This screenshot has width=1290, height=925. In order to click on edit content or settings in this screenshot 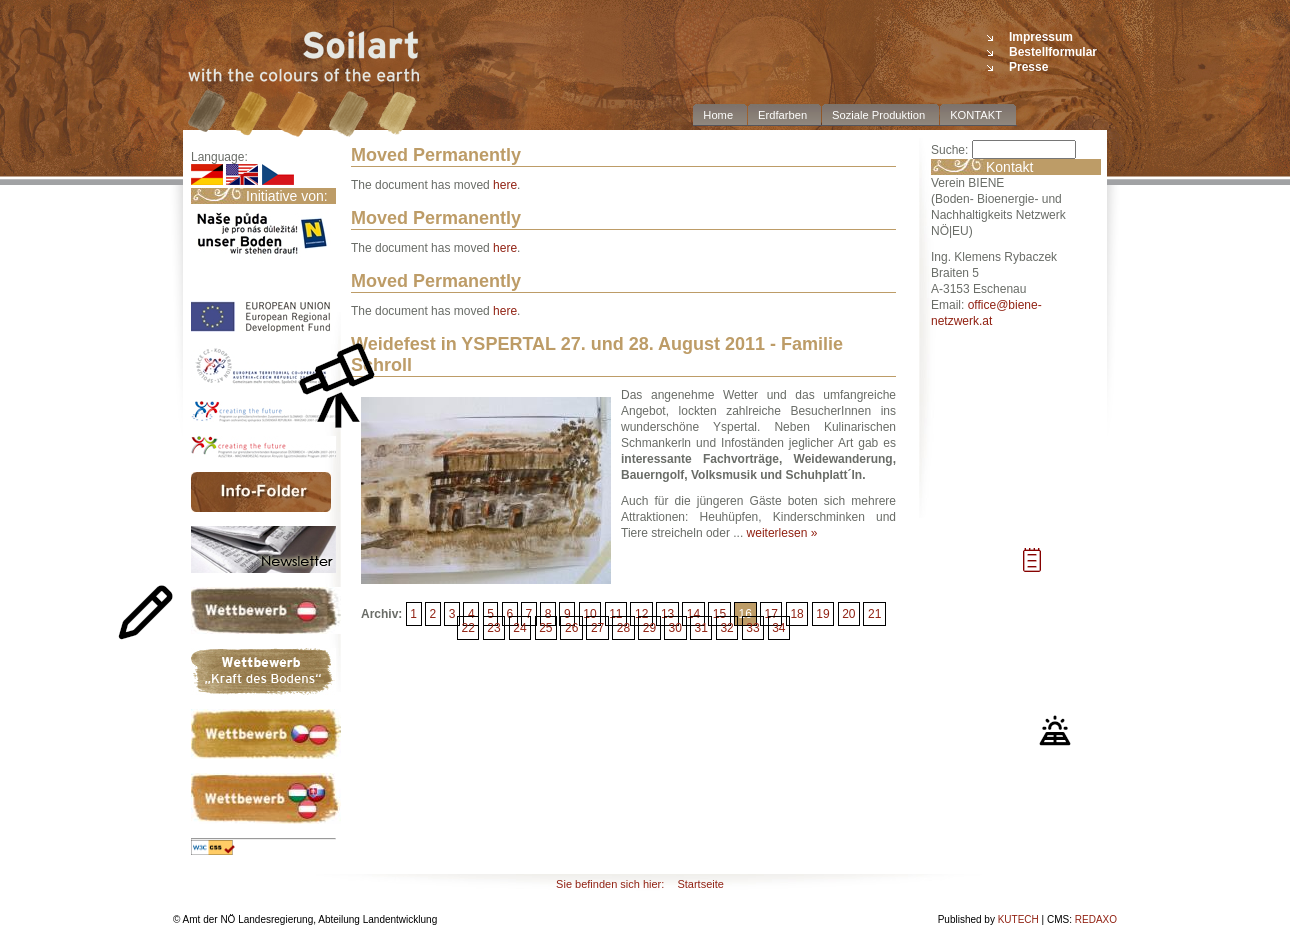, I will do `click(145, 612)`.